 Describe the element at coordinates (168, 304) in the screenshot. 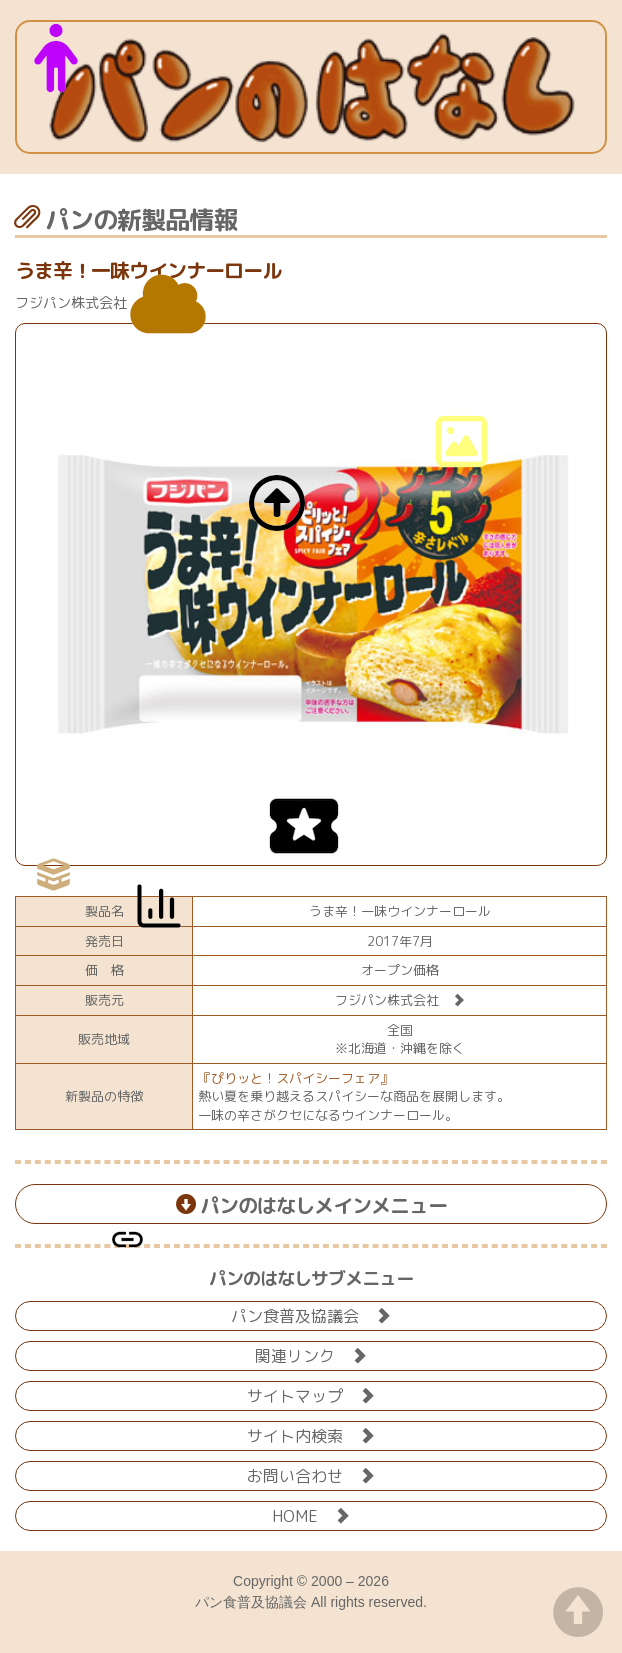

I see `access cloud storage` at that location.